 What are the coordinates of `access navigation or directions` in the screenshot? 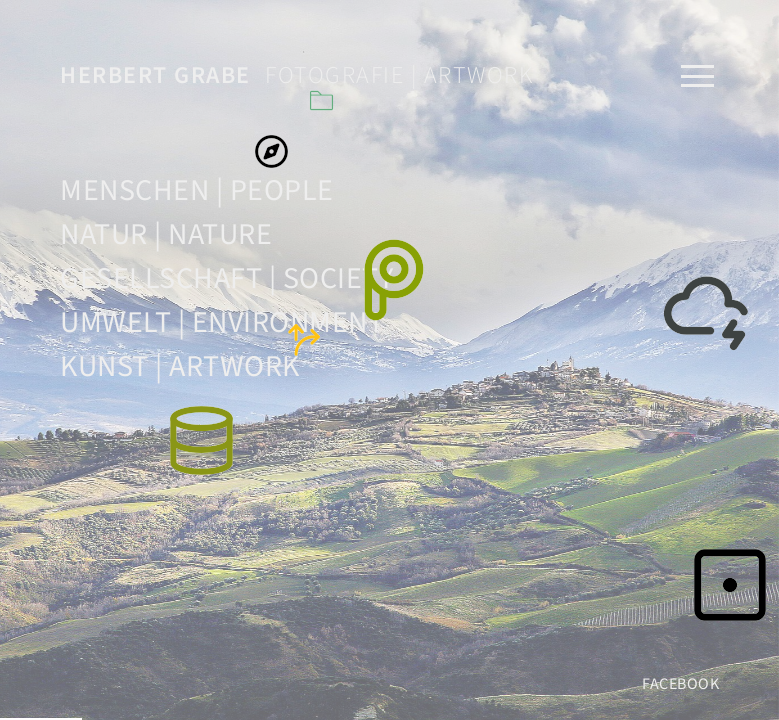 It's located at (271, 151).